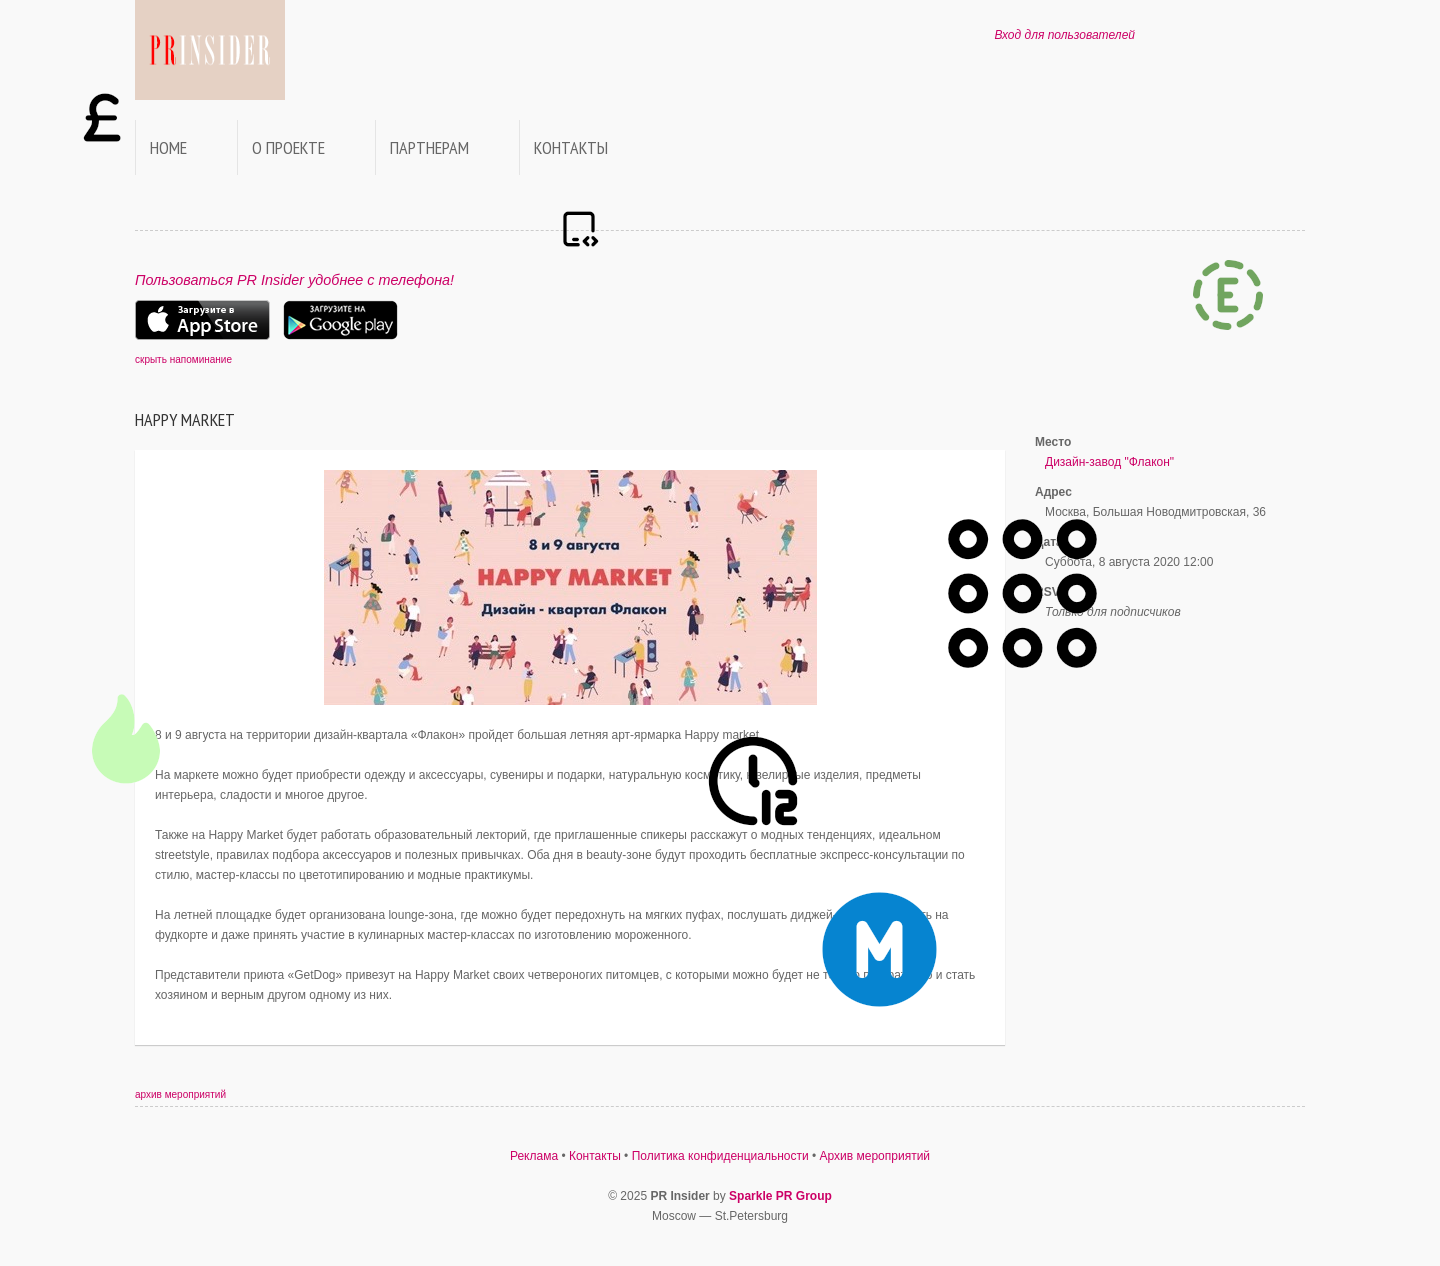  Describe the element at coordinates (753, 781) in the screenshot. I see `view time in 12-hour format` at that location.